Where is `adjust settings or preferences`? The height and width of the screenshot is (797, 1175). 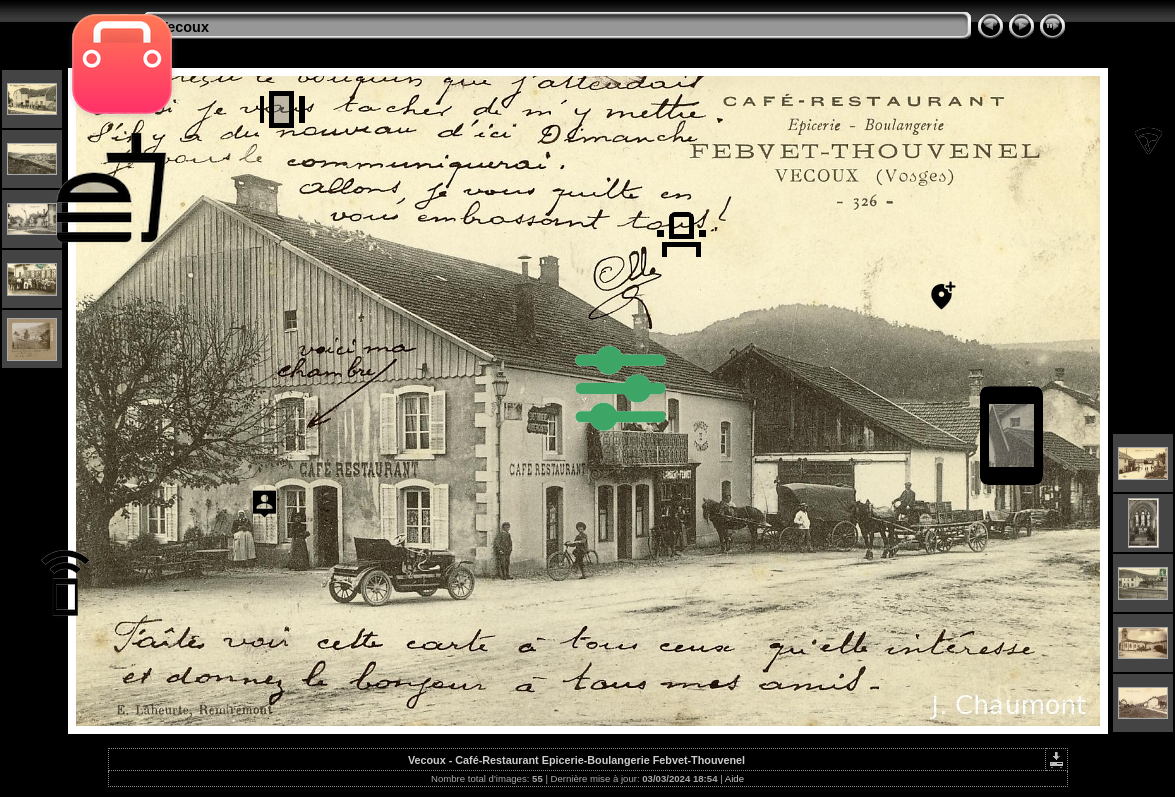
adjust settings or preferences is located at coordinates (620, 388).